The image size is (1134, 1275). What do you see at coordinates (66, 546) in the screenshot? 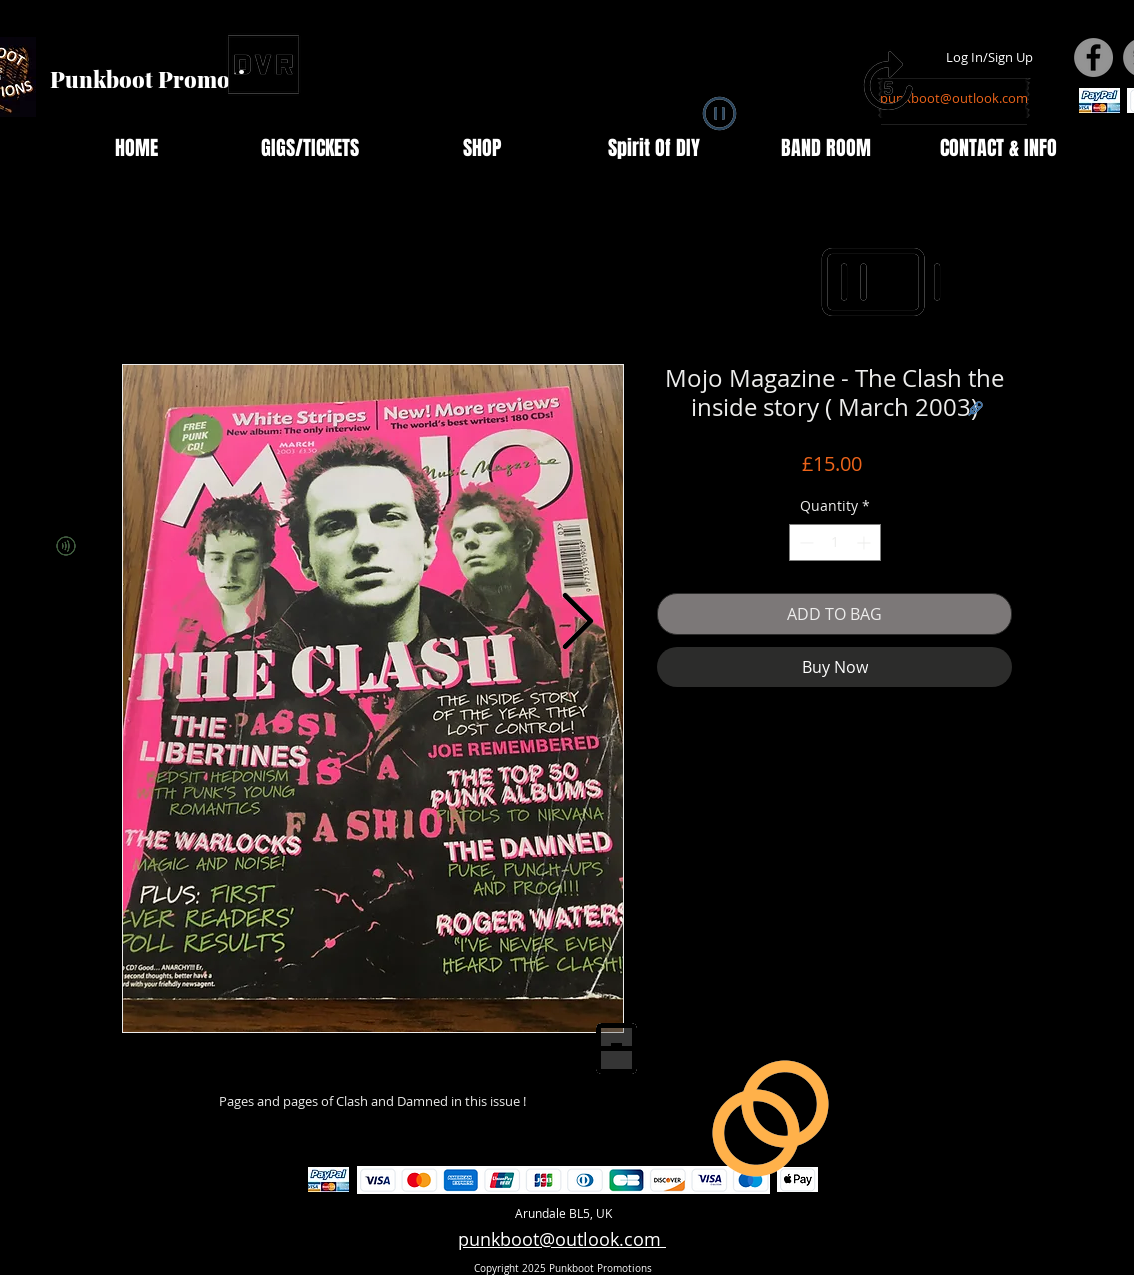
I see `tap to pay with contactless payment` at bounding box center [66, 546].